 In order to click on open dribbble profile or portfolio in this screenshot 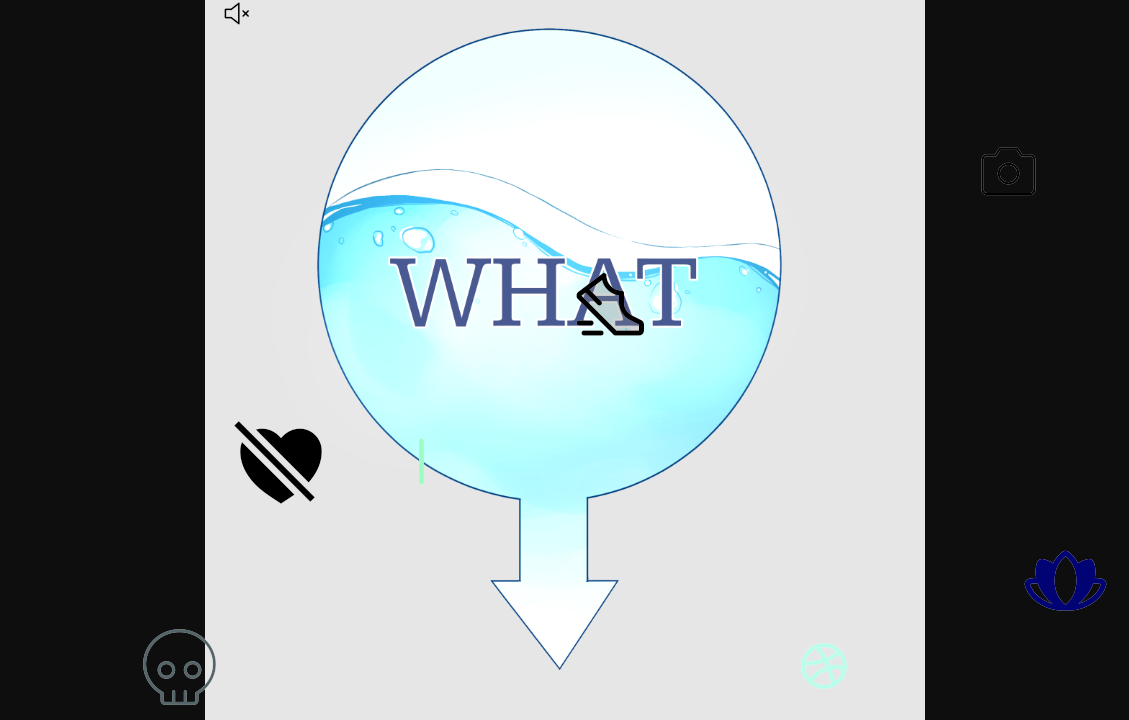, I will do `click(824, 666)`.